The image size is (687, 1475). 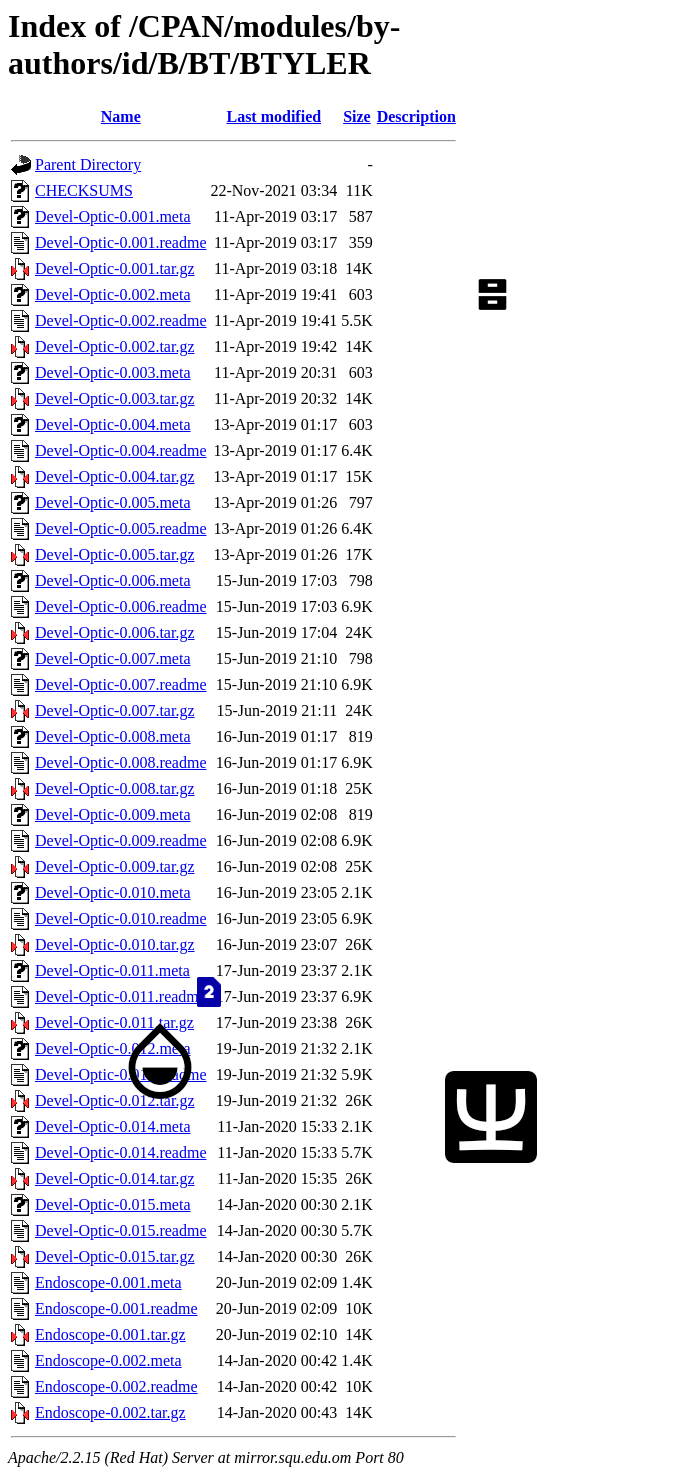 What do you see at coordinates (209, 992) in the screenshot?
I see `indicates sim card slot 2 is active` at bounding box center [209, 992].